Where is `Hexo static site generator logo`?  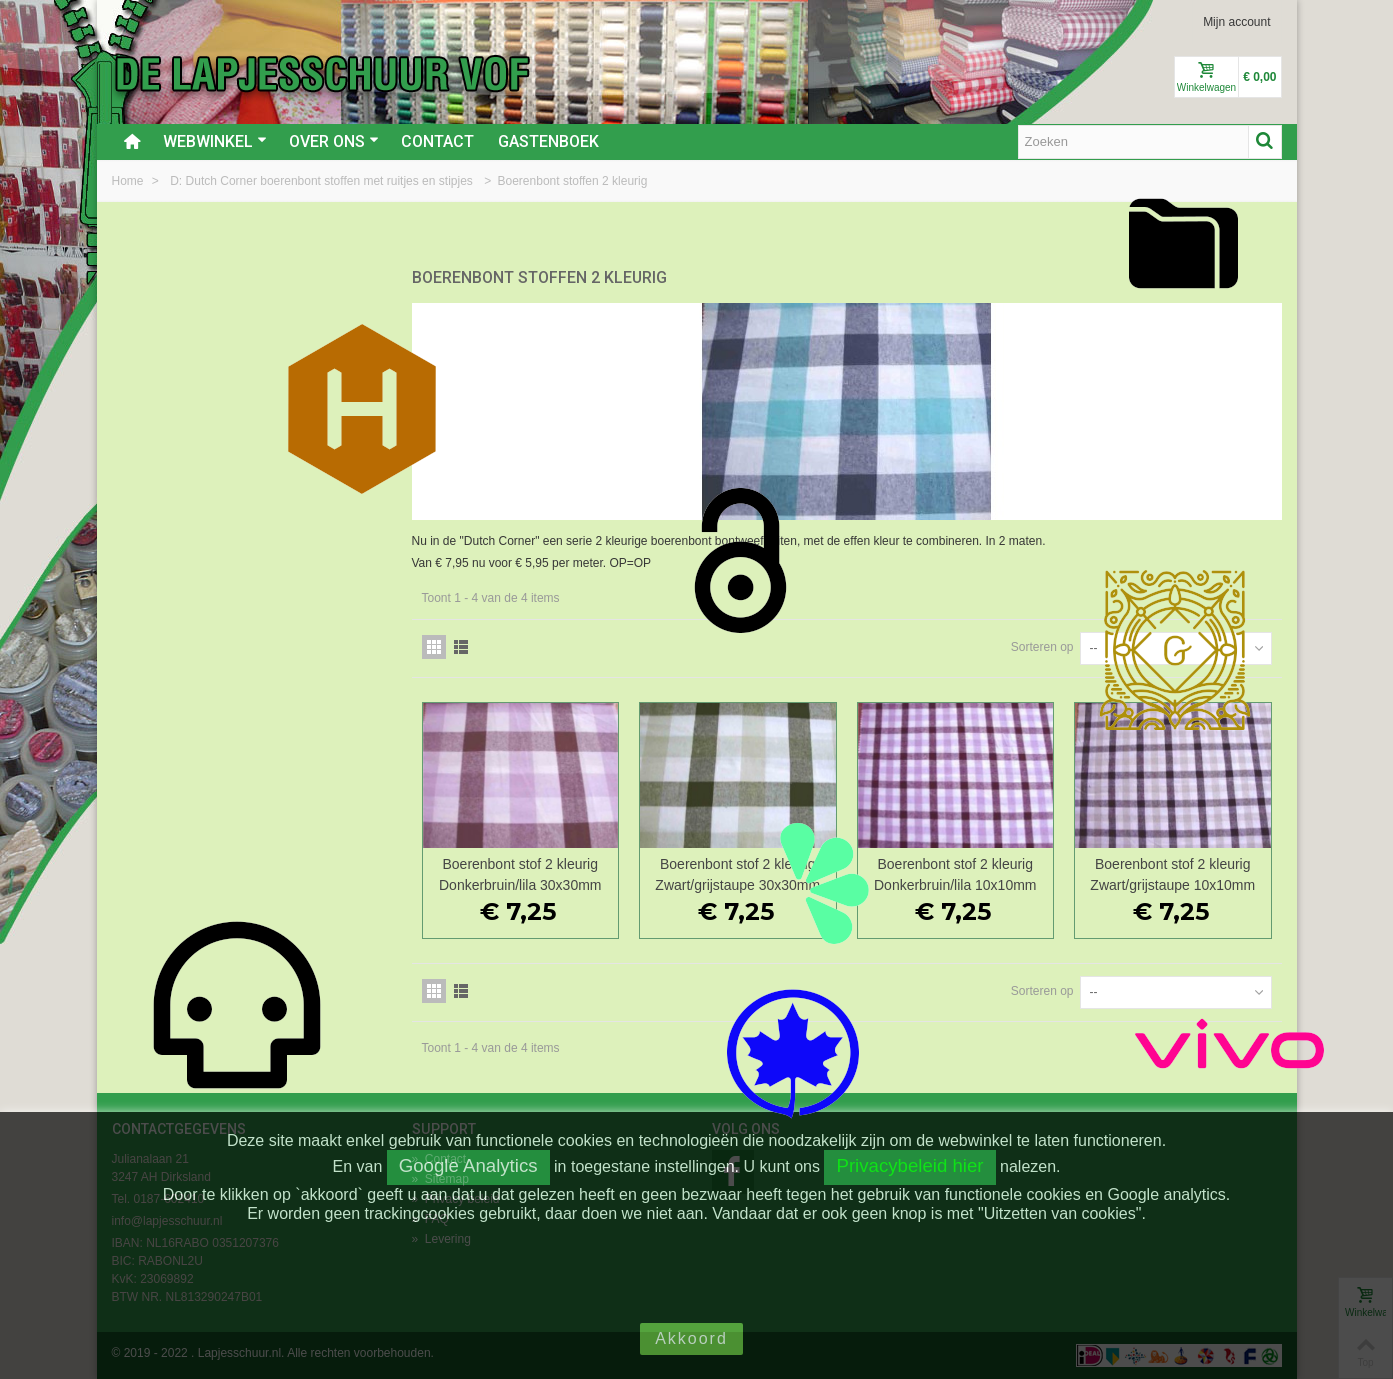 Hexo static site generator logo is located at coordinates (362, 409).